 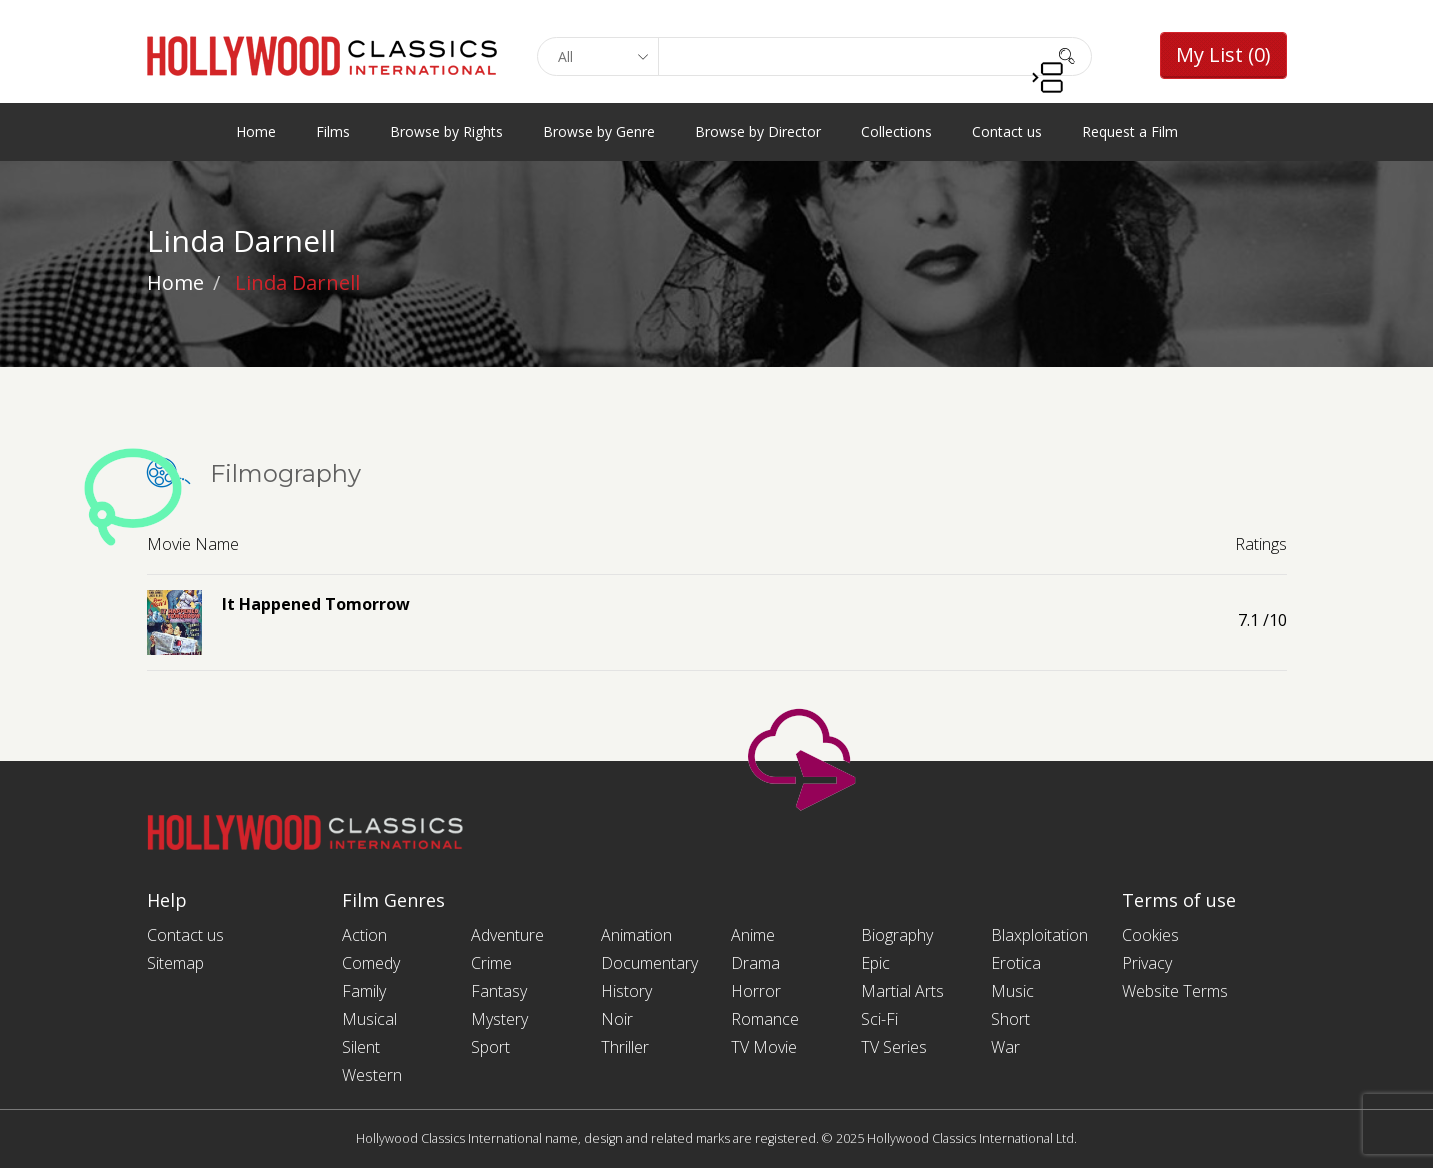 What do you see at coordinates (133, 497) in the screenshot?
I see `select an irregular area with freehand drawing` at bounding box center [133, 497].